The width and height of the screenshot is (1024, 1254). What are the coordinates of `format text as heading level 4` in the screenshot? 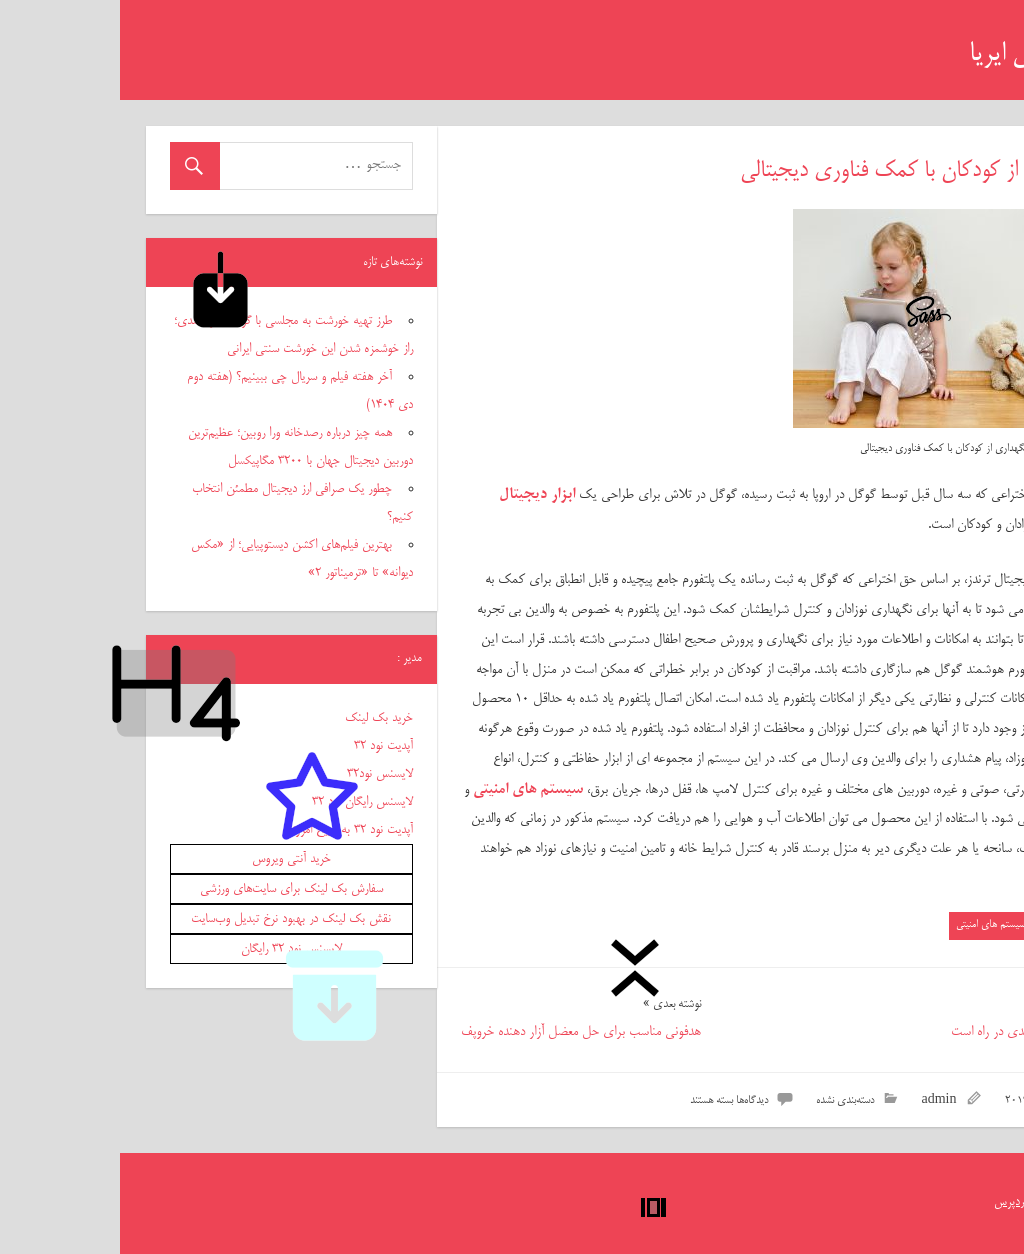 It's located at (167, 691).